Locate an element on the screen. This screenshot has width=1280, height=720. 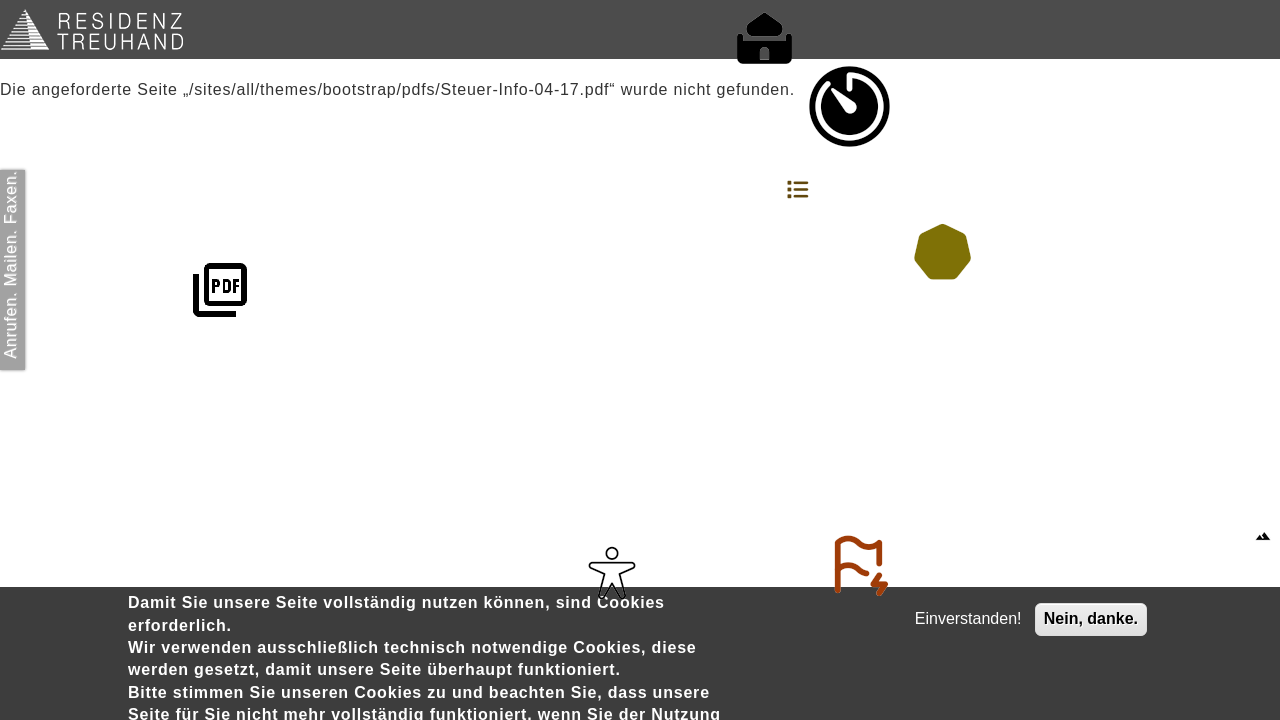
accessibility settings or features is located at coordinates (612, 574).